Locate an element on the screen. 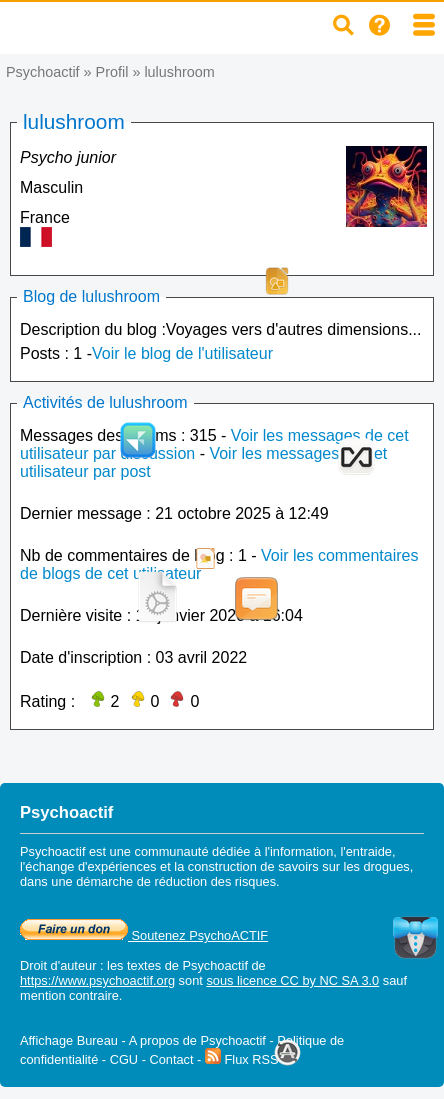  open the adwaita demo app is located at coordinates (138, 440).